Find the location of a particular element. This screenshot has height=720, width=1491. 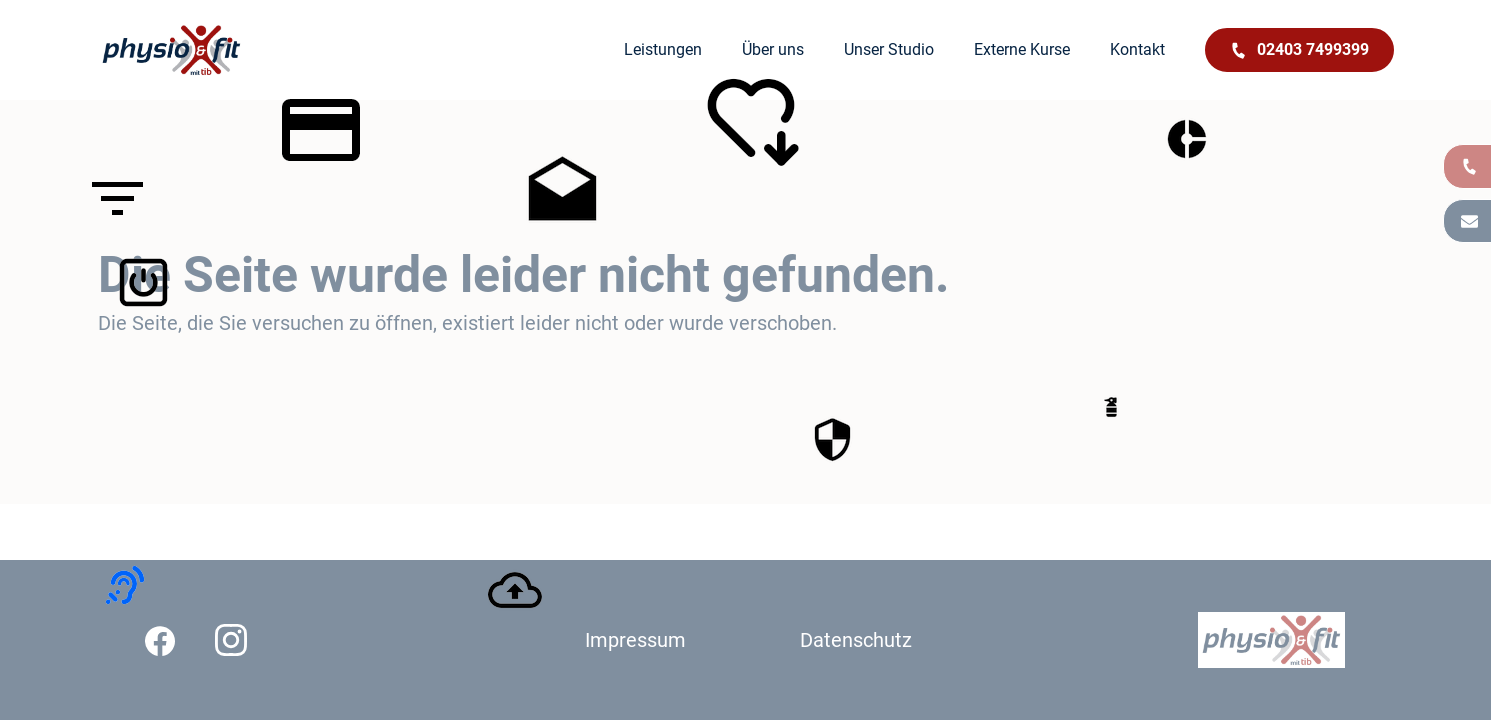

upload file to cloud storage is located at coordinates (515, 590).